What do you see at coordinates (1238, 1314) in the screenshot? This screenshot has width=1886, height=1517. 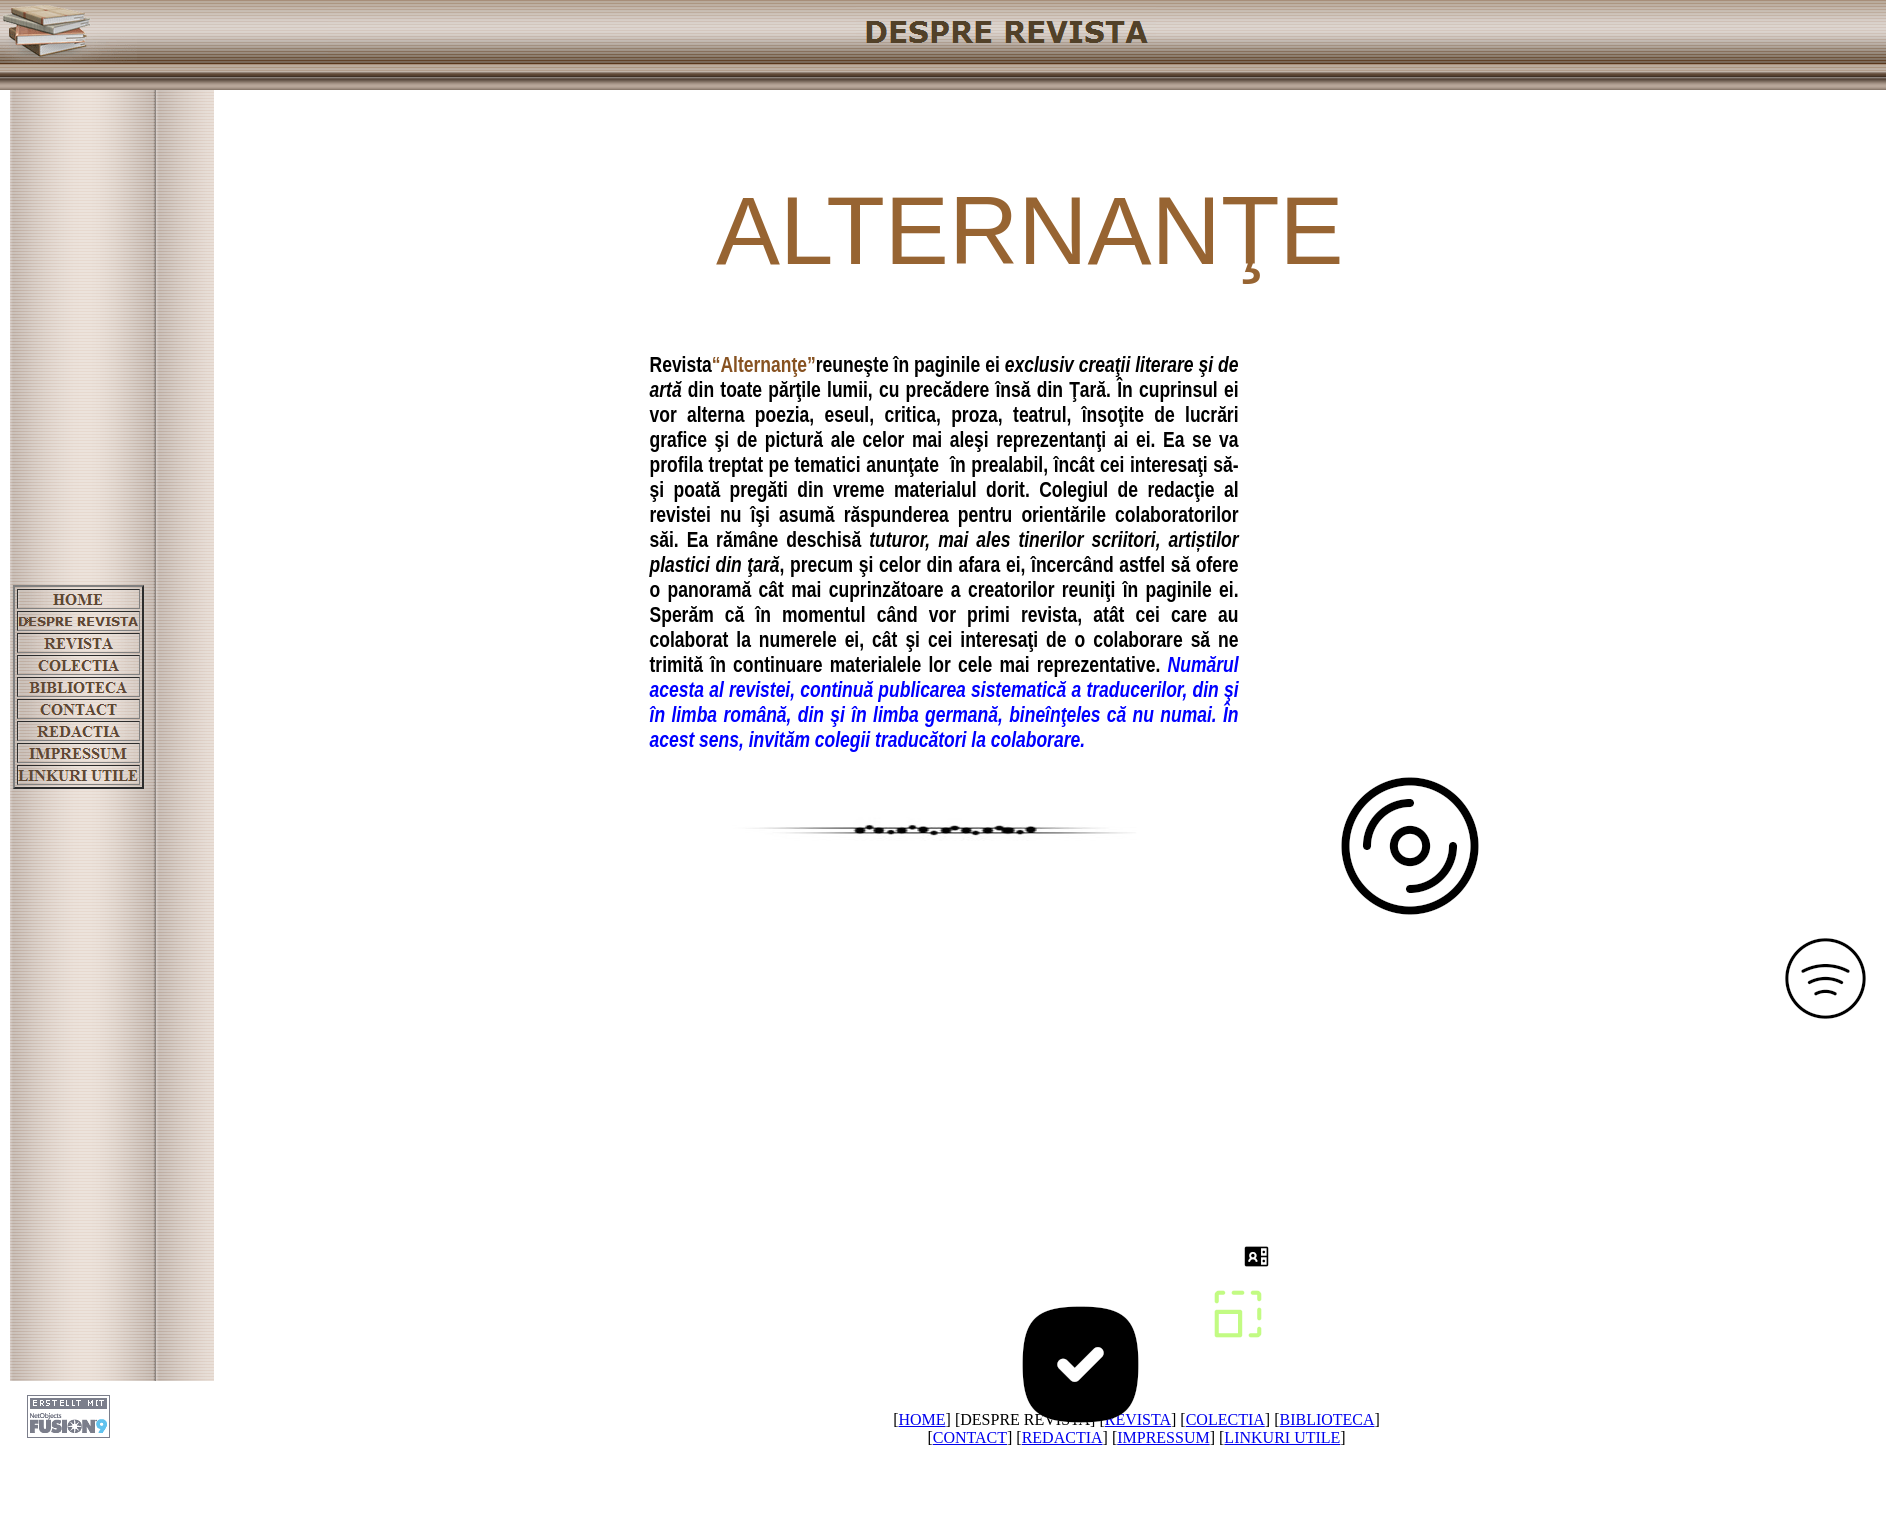 I see `resize a window or element` at bounding box center [1238, 1314].